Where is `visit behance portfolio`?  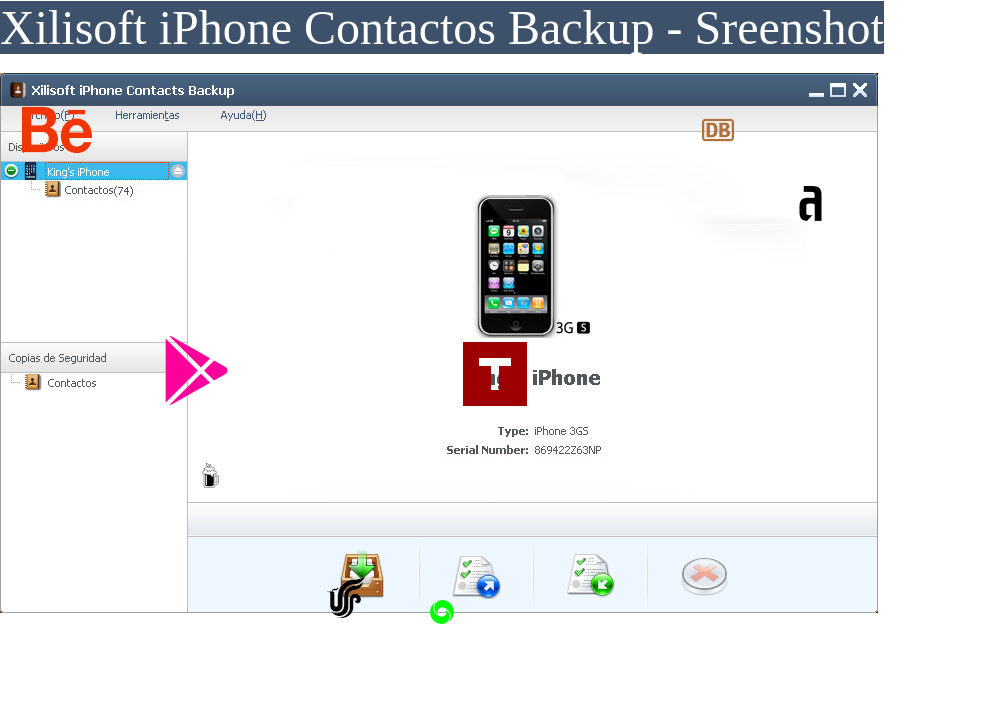 visit behance portfolio is located at coordinates (57, 130).